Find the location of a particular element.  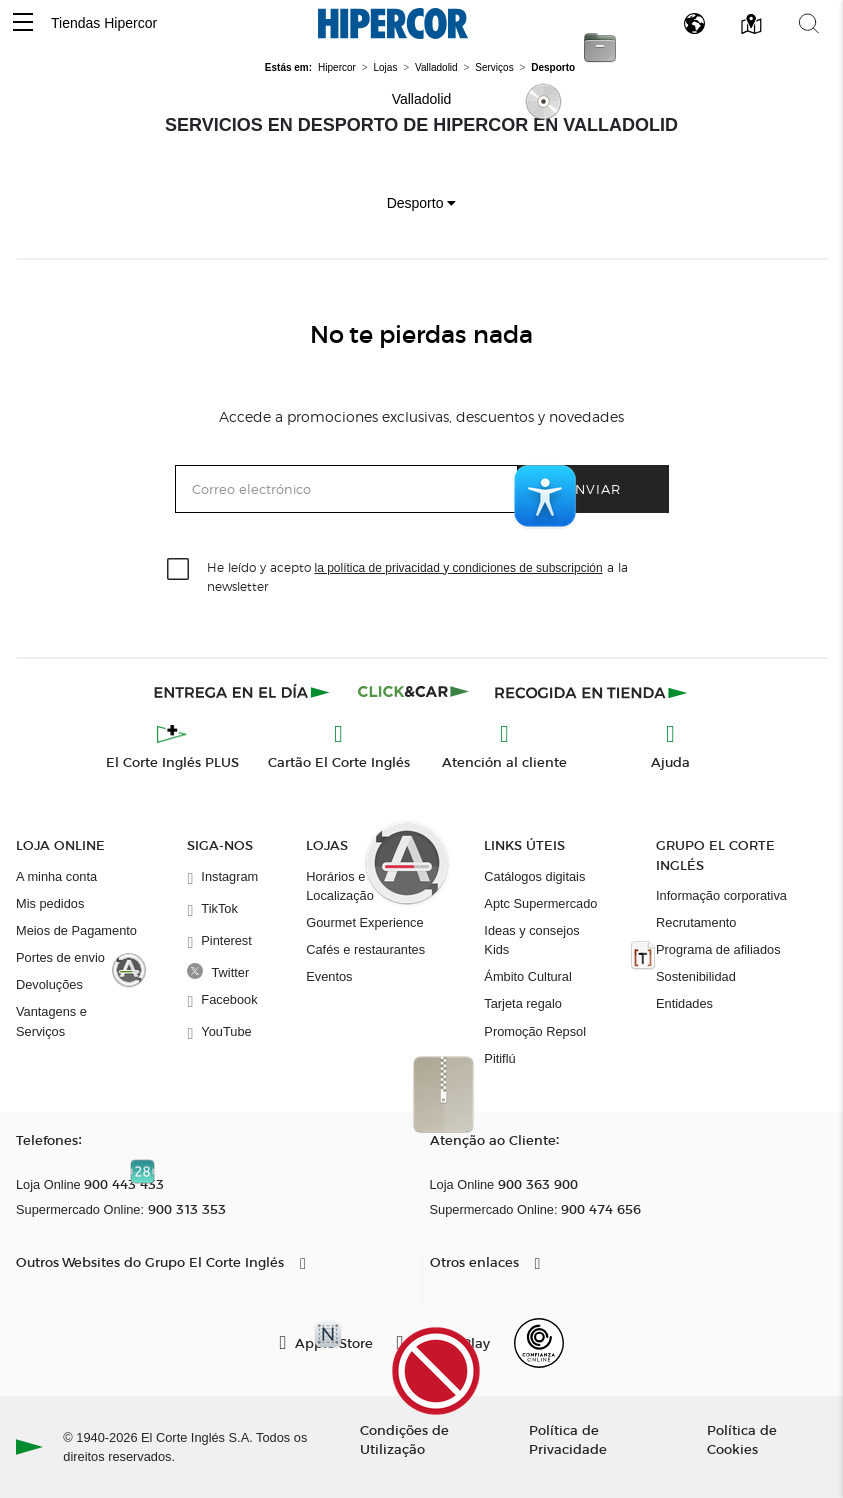

open nota text editor app is located at coordinates (328, 1334).